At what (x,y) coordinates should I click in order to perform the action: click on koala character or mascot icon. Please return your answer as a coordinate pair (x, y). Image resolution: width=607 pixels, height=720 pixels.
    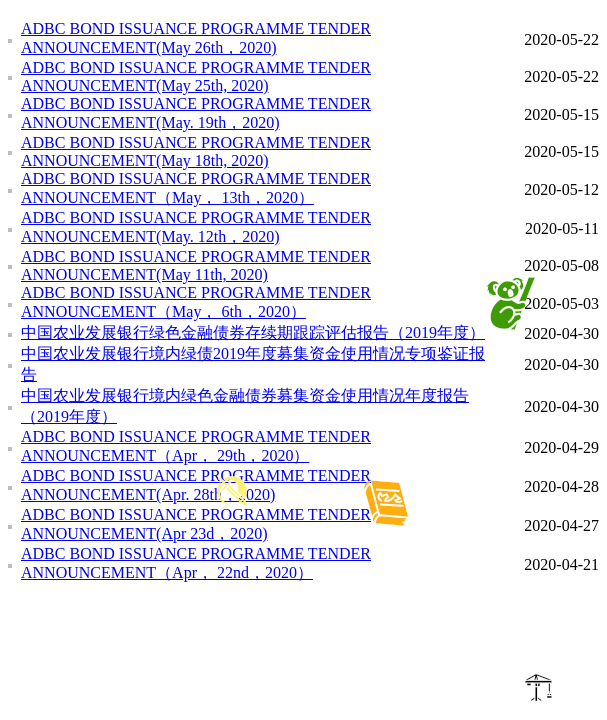
    Looking at the image, I should click on (510, 303).